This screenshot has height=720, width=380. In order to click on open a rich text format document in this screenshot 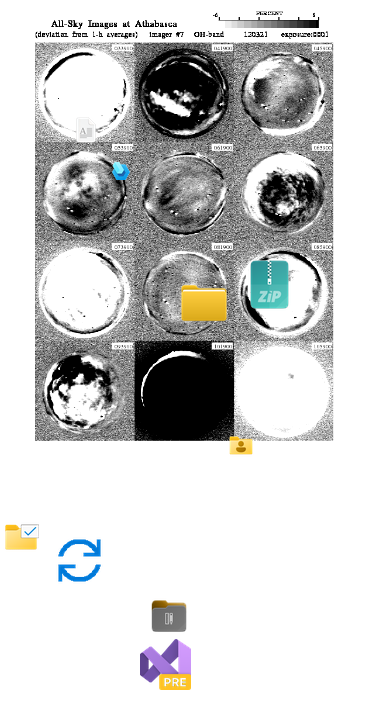, I will do `click(86, 130)`.